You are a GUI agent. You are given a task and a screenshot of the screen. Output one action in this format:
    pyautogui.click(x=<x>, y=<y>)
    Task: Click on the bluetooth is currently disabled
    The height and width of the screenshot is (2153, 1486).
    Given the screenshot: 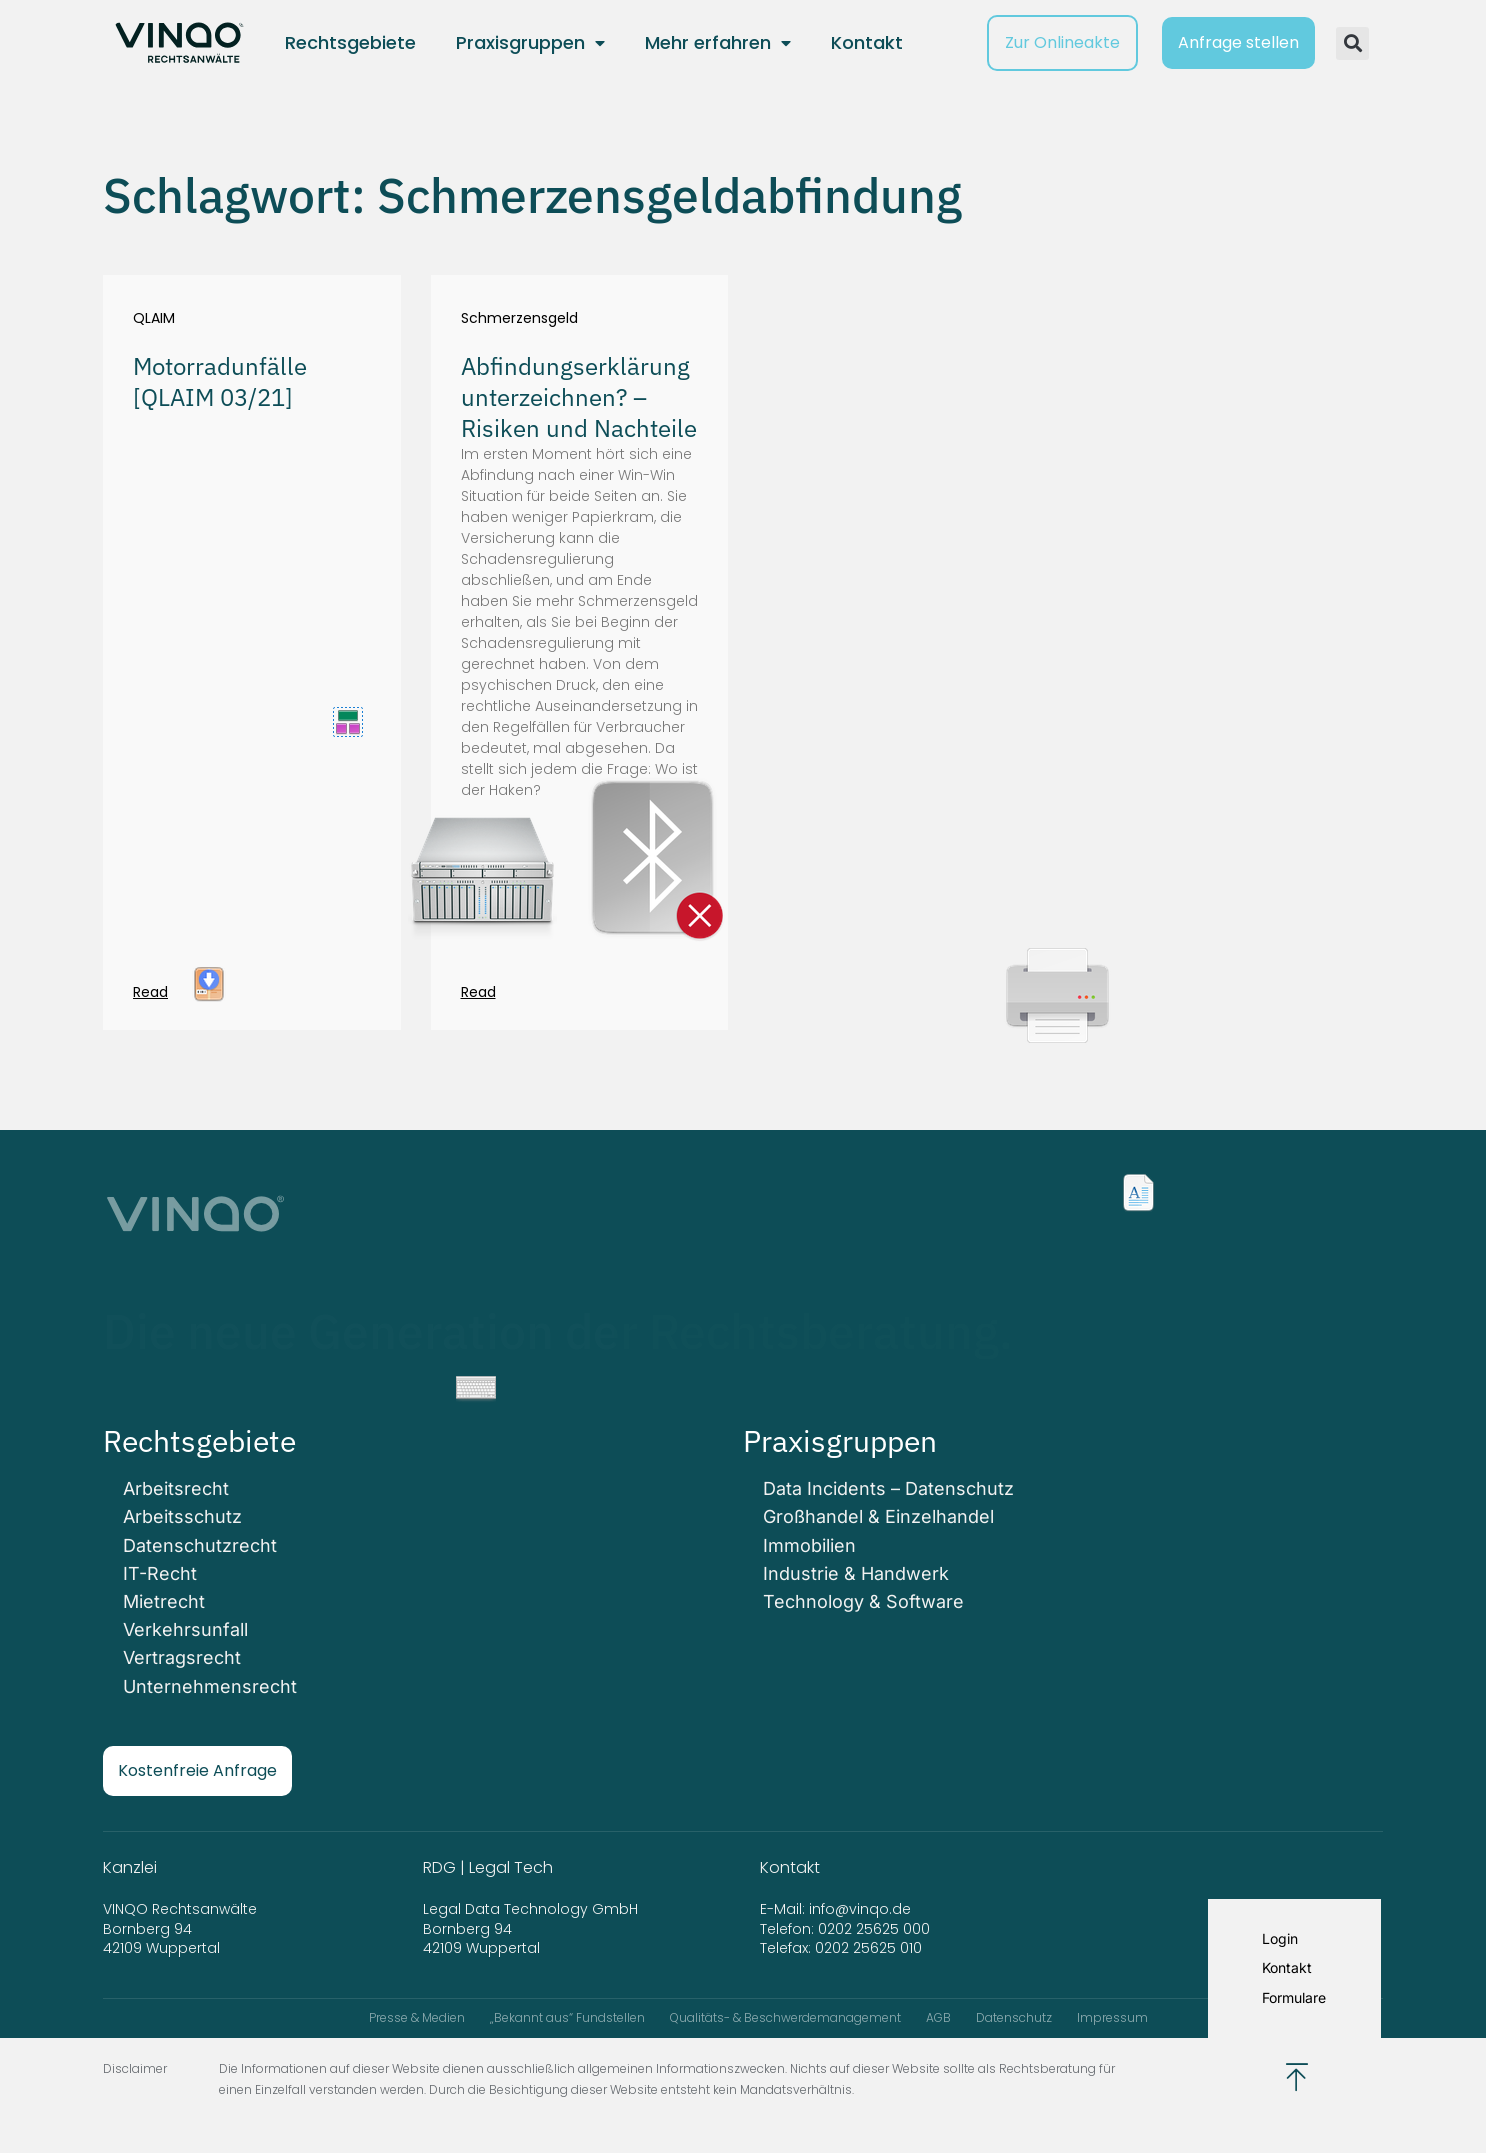 What is the action you would take?
    pyautogui.click(x=652, y=857)
    